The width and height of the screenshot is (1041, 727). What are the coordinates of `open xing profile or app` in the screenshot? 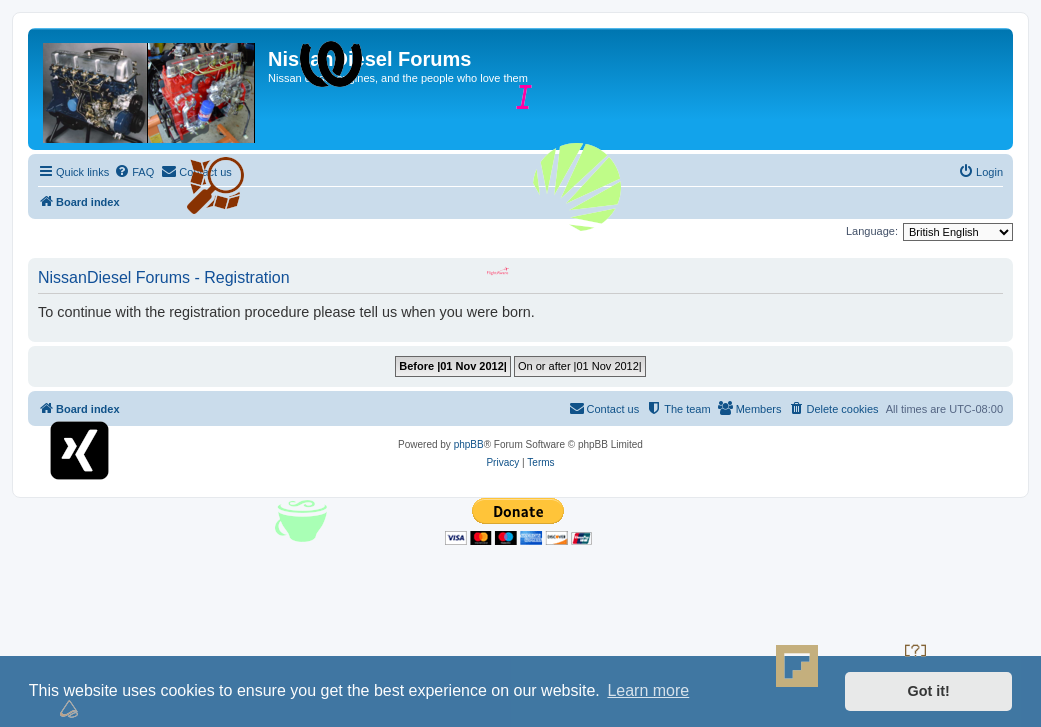 It's located at (79, 450).